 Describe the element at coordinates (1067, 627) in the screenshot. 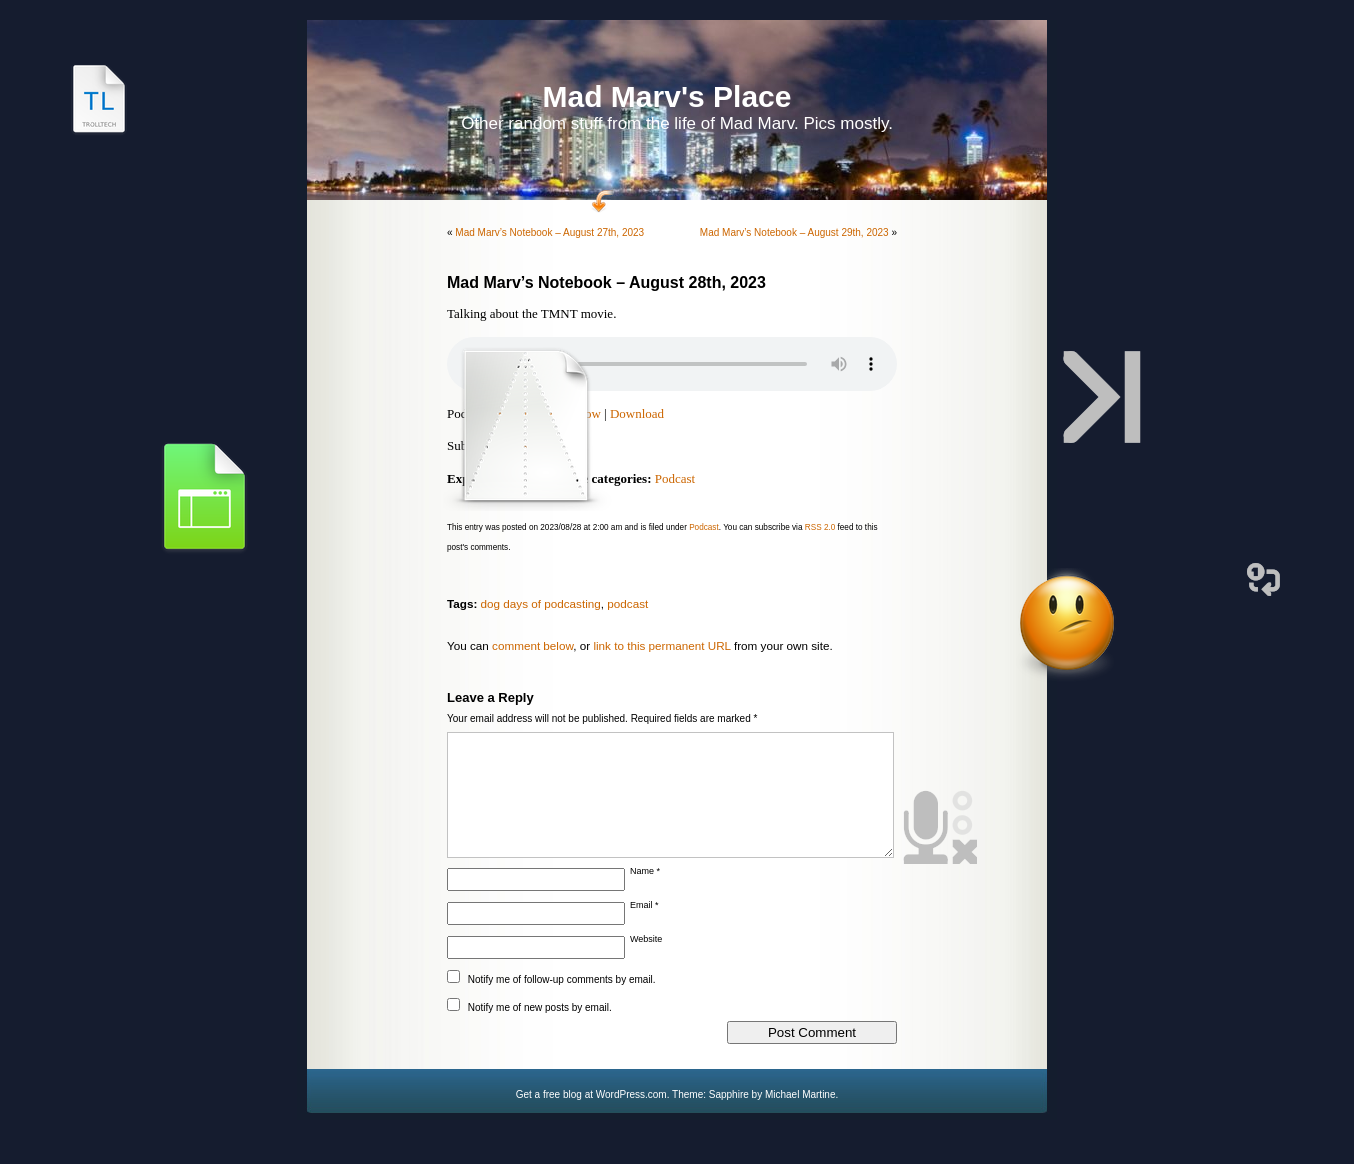

I see `indicates uncertainty or hesitation about an action` at that location.